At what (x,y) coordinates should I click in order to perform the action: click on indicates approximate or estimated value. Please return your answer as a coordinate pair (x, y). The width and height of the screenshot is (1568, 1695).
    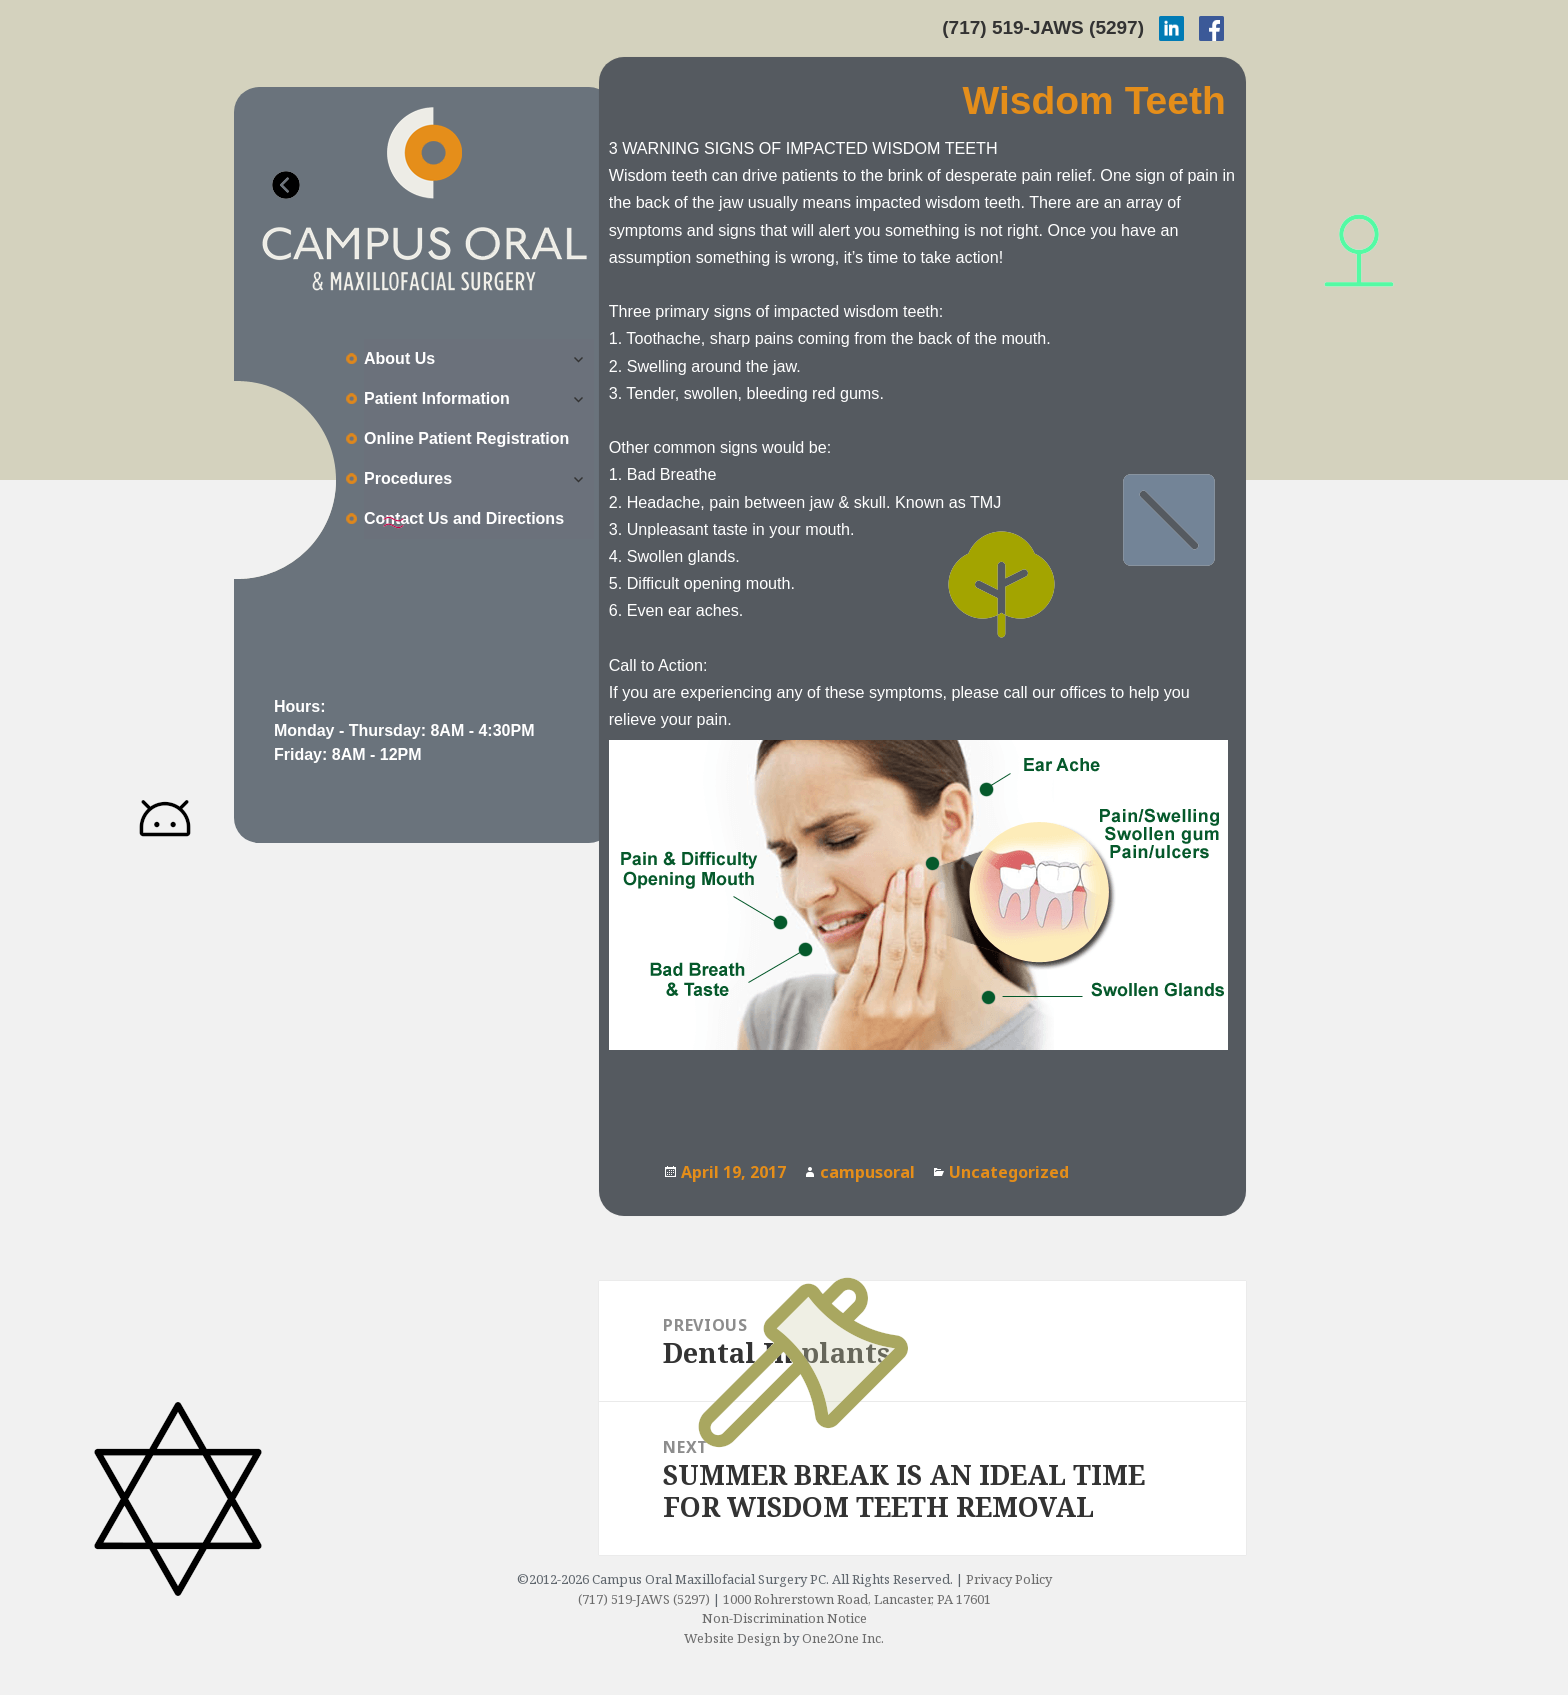
    Looking at the image, I should click on (393, 522).